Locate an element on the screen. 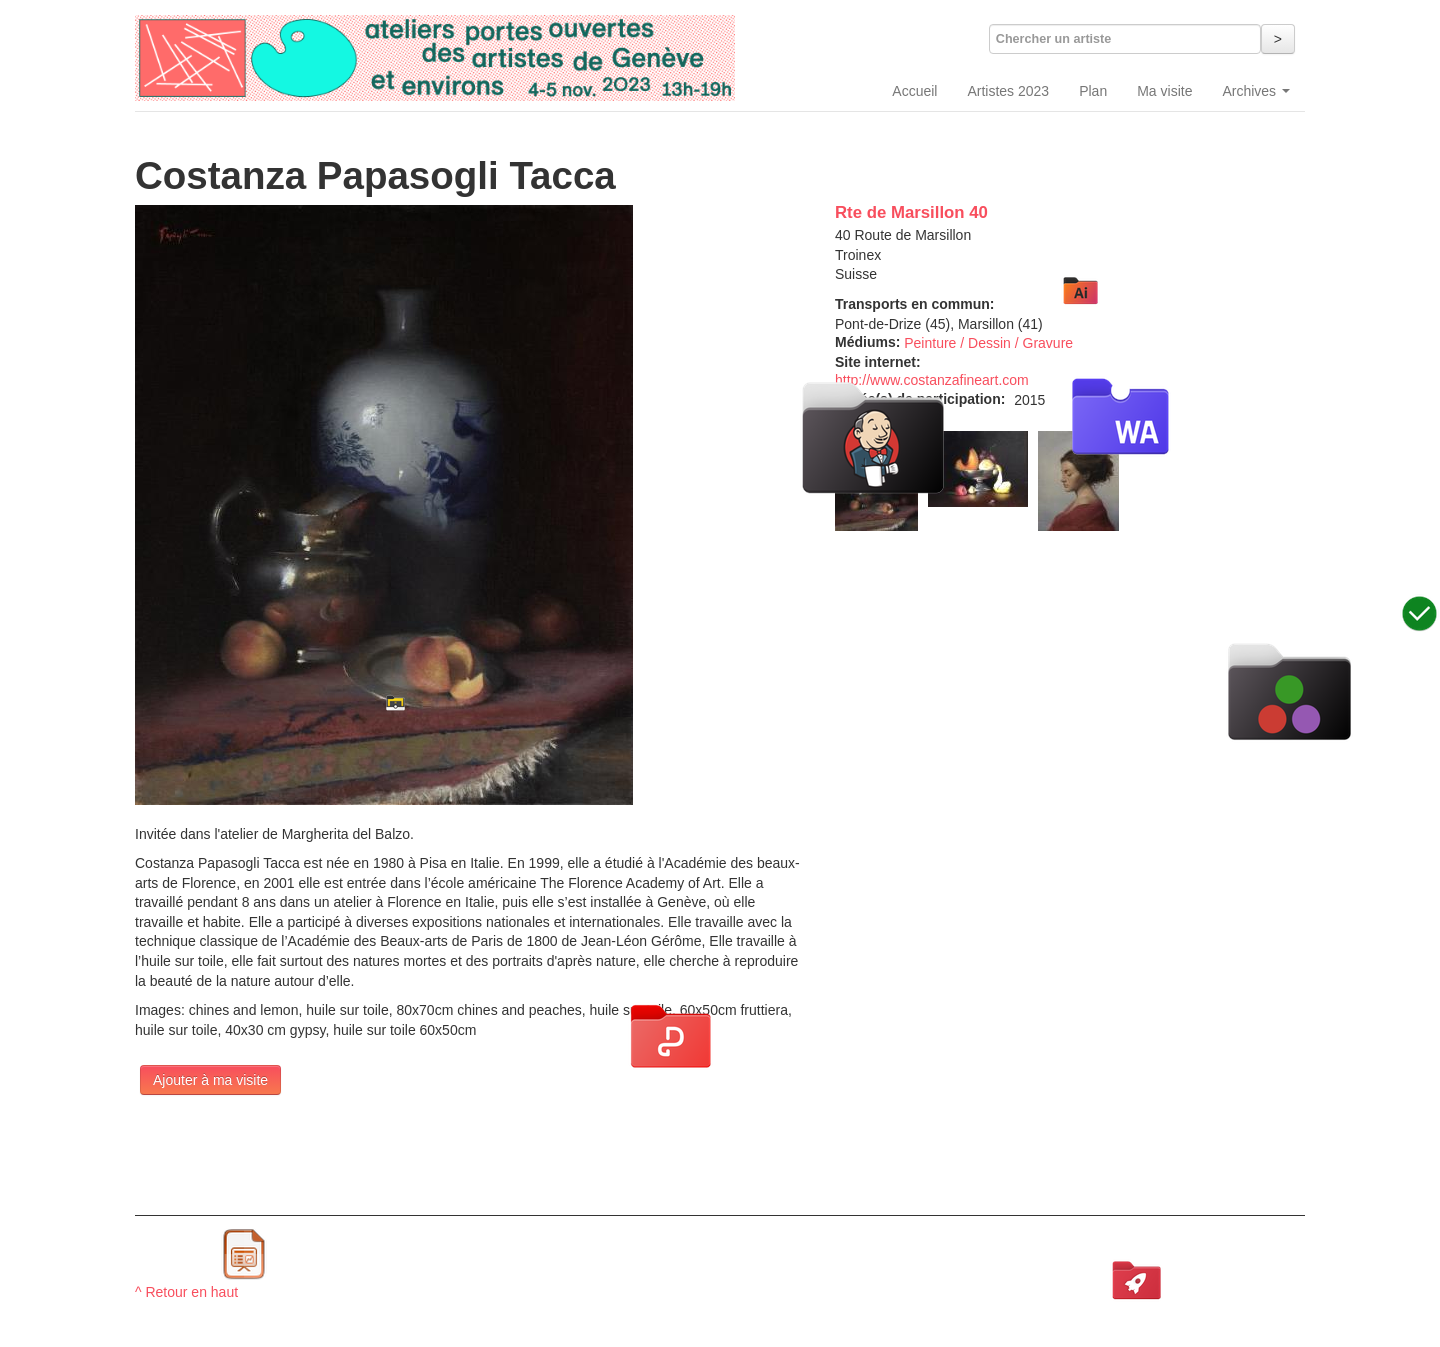 This screenshot has height=1347, width=1440. indicates file has been successfully synced is located at coordinates (1419, 613).